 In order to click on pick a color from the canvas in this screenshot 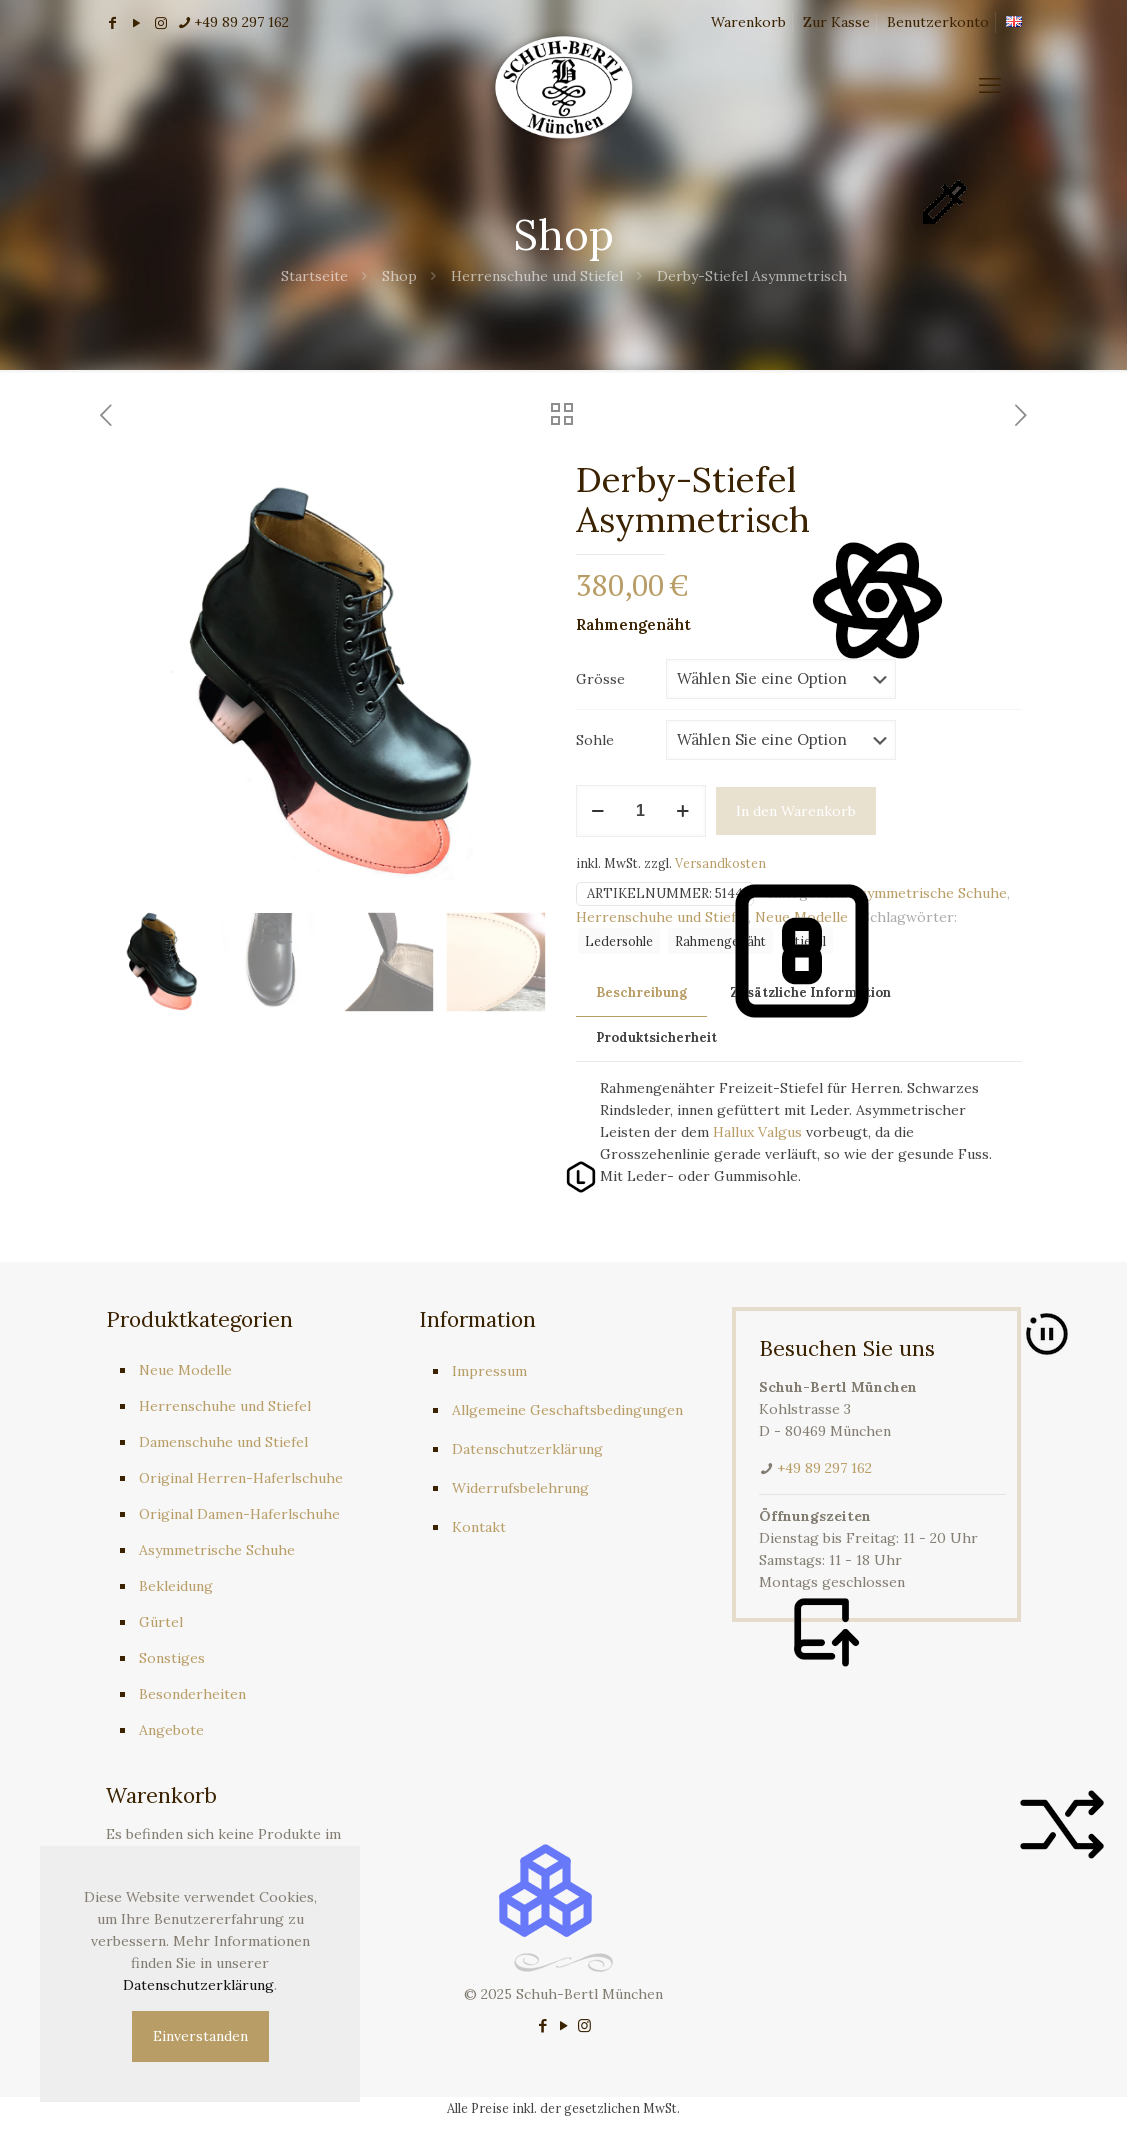, I will do `click(945, 202)`.